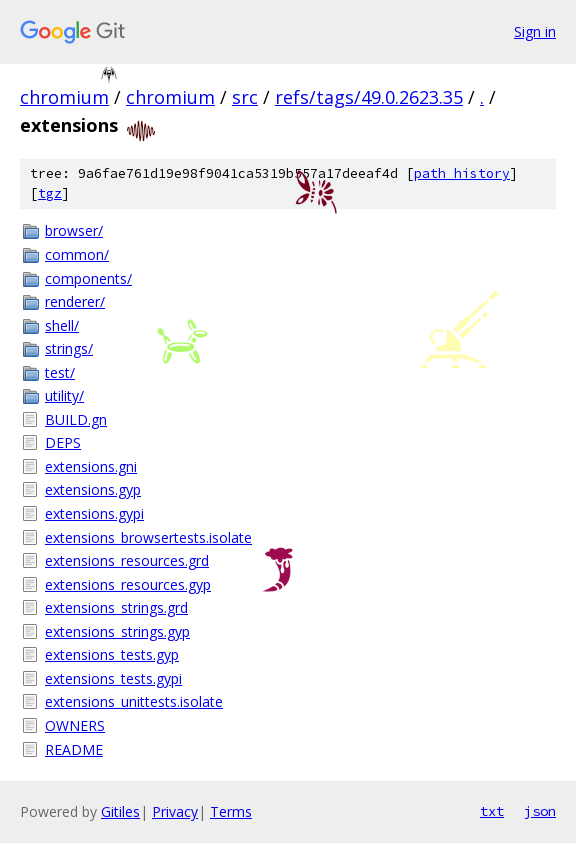  I want to click on viking-themed beverage or tavern feature, so click(278, 569).